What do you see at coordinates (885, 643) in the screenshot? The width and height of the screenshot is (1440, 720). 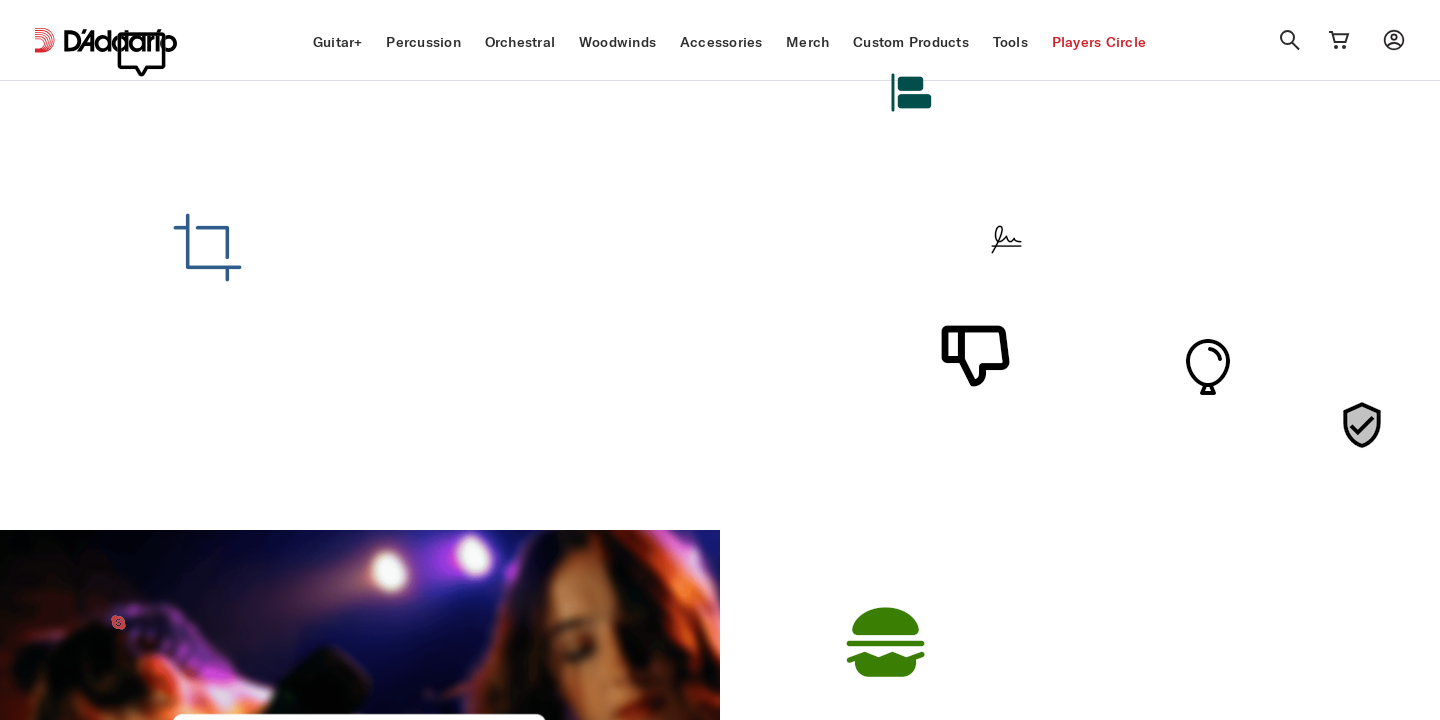 I see `open navigation menu` at bounding box center [885, 643].